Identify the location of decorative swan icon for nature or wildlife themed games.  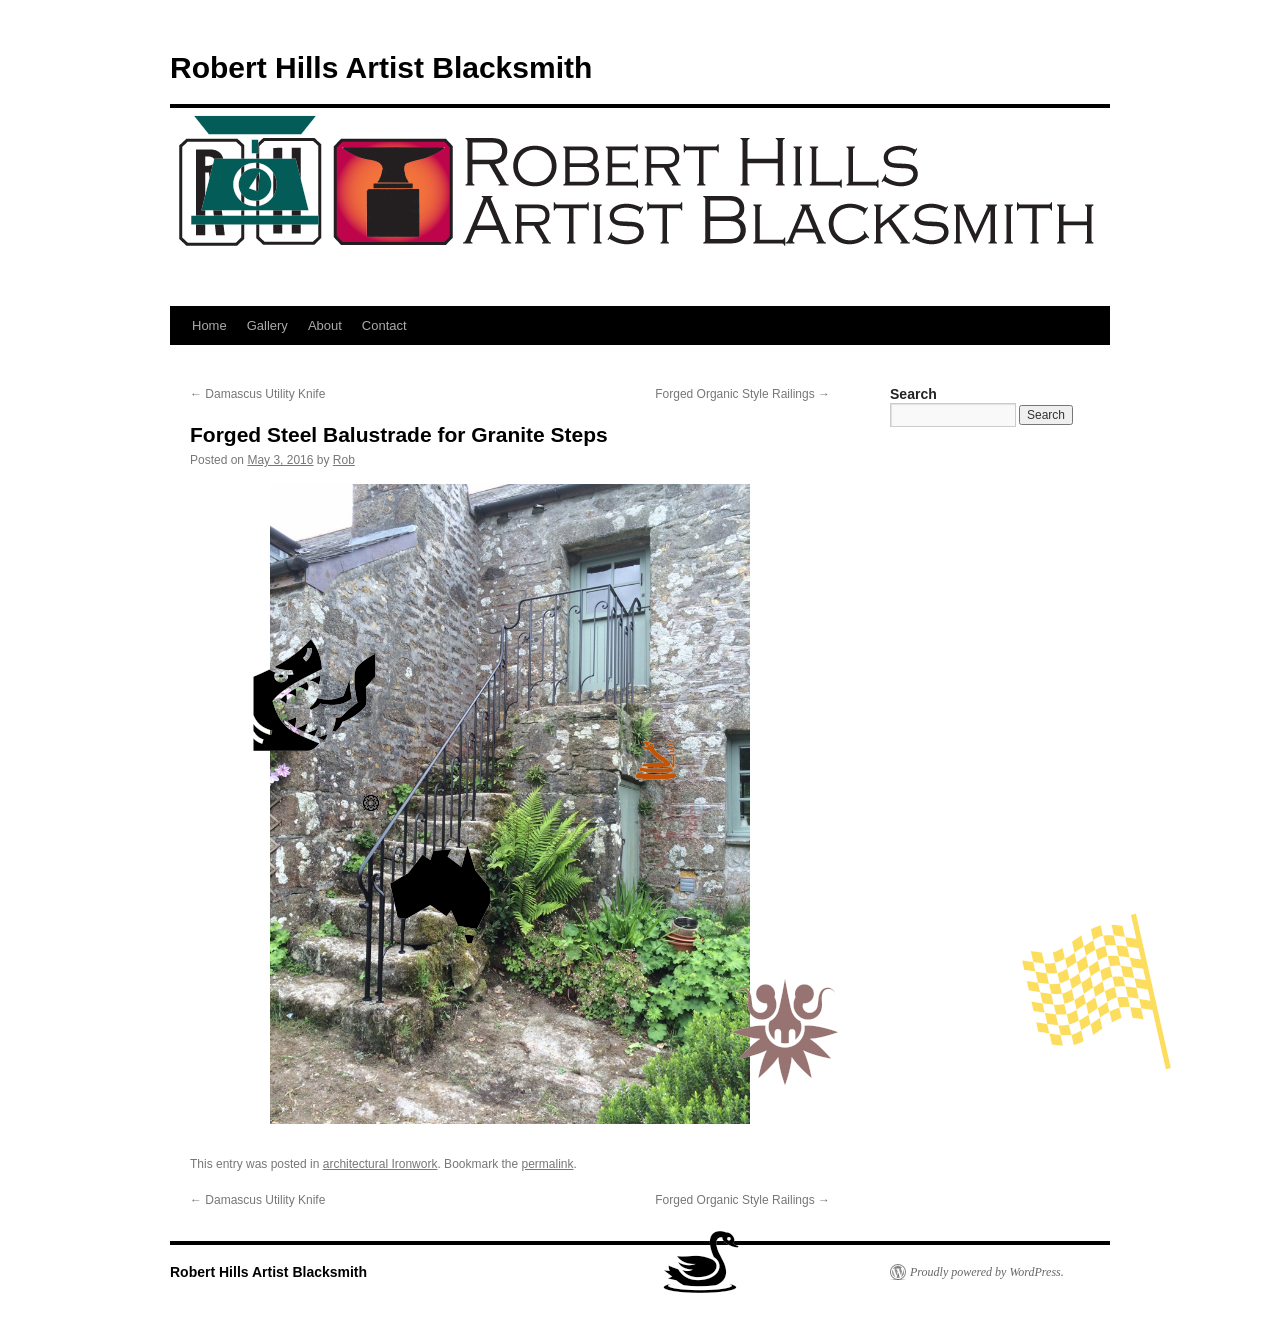
(701, 1264).